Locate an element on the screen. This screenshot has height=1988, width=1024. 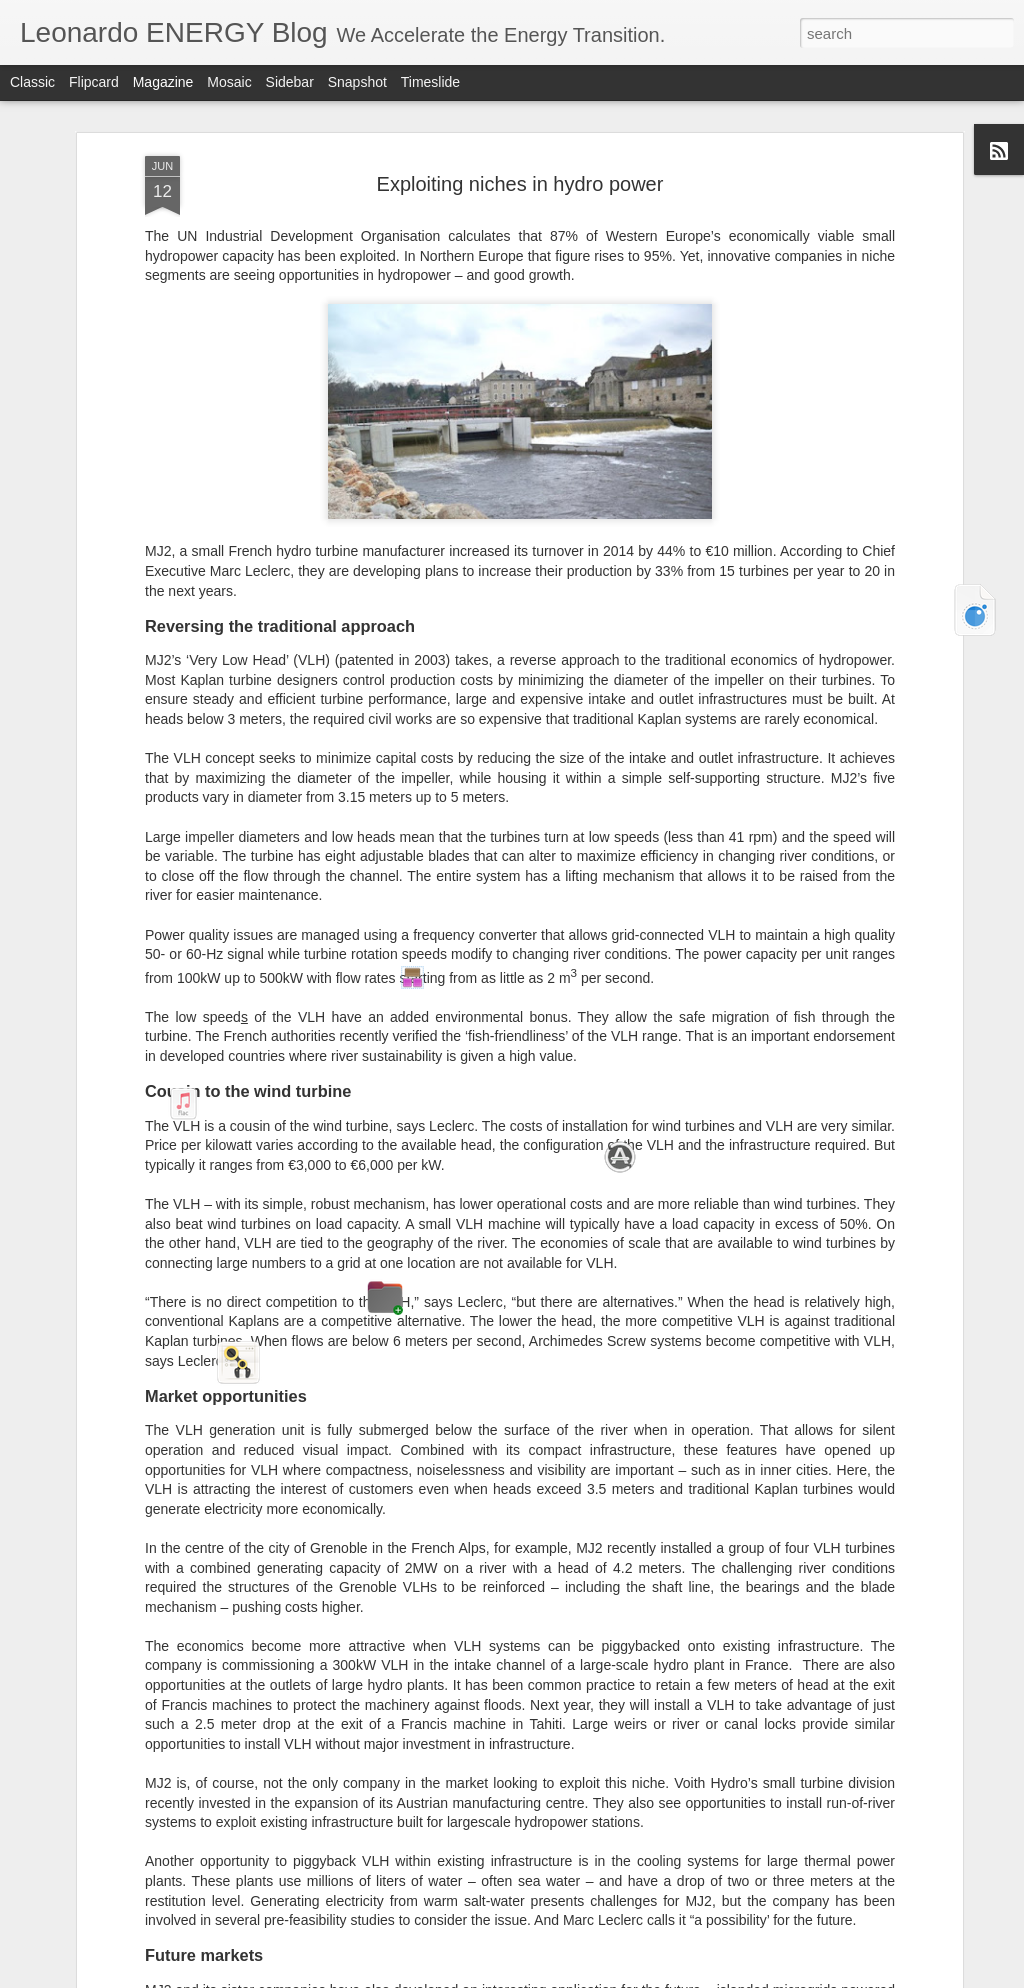
create a new folder is located at coordinates (385, 1297).